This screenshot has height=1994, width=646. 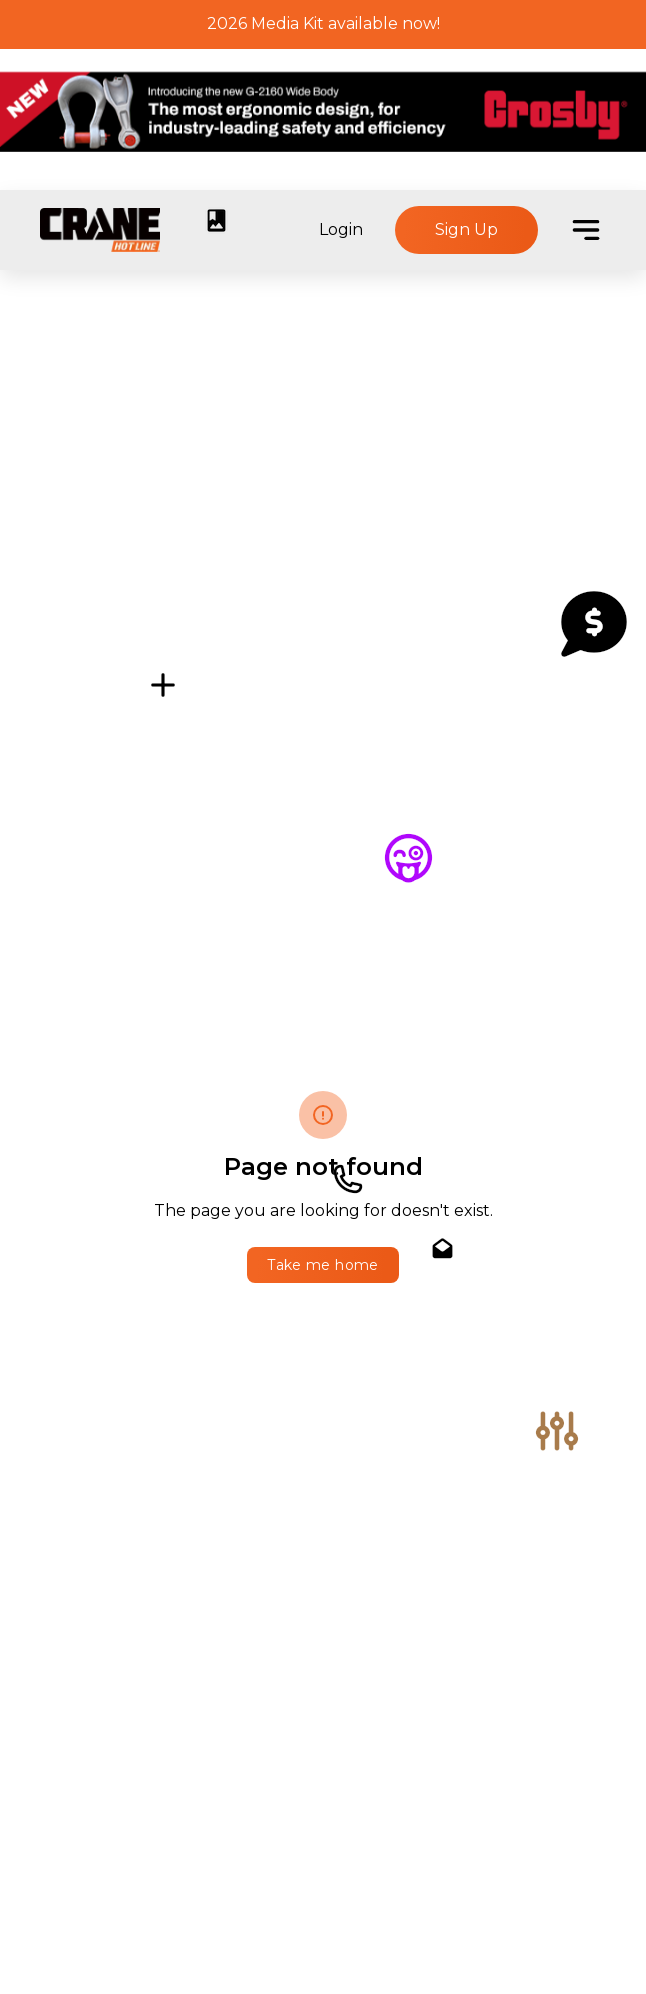 What do you see at coordinates (216, 220) in the screenshot?
I see `open photo album` at bounding box center [216, 220].